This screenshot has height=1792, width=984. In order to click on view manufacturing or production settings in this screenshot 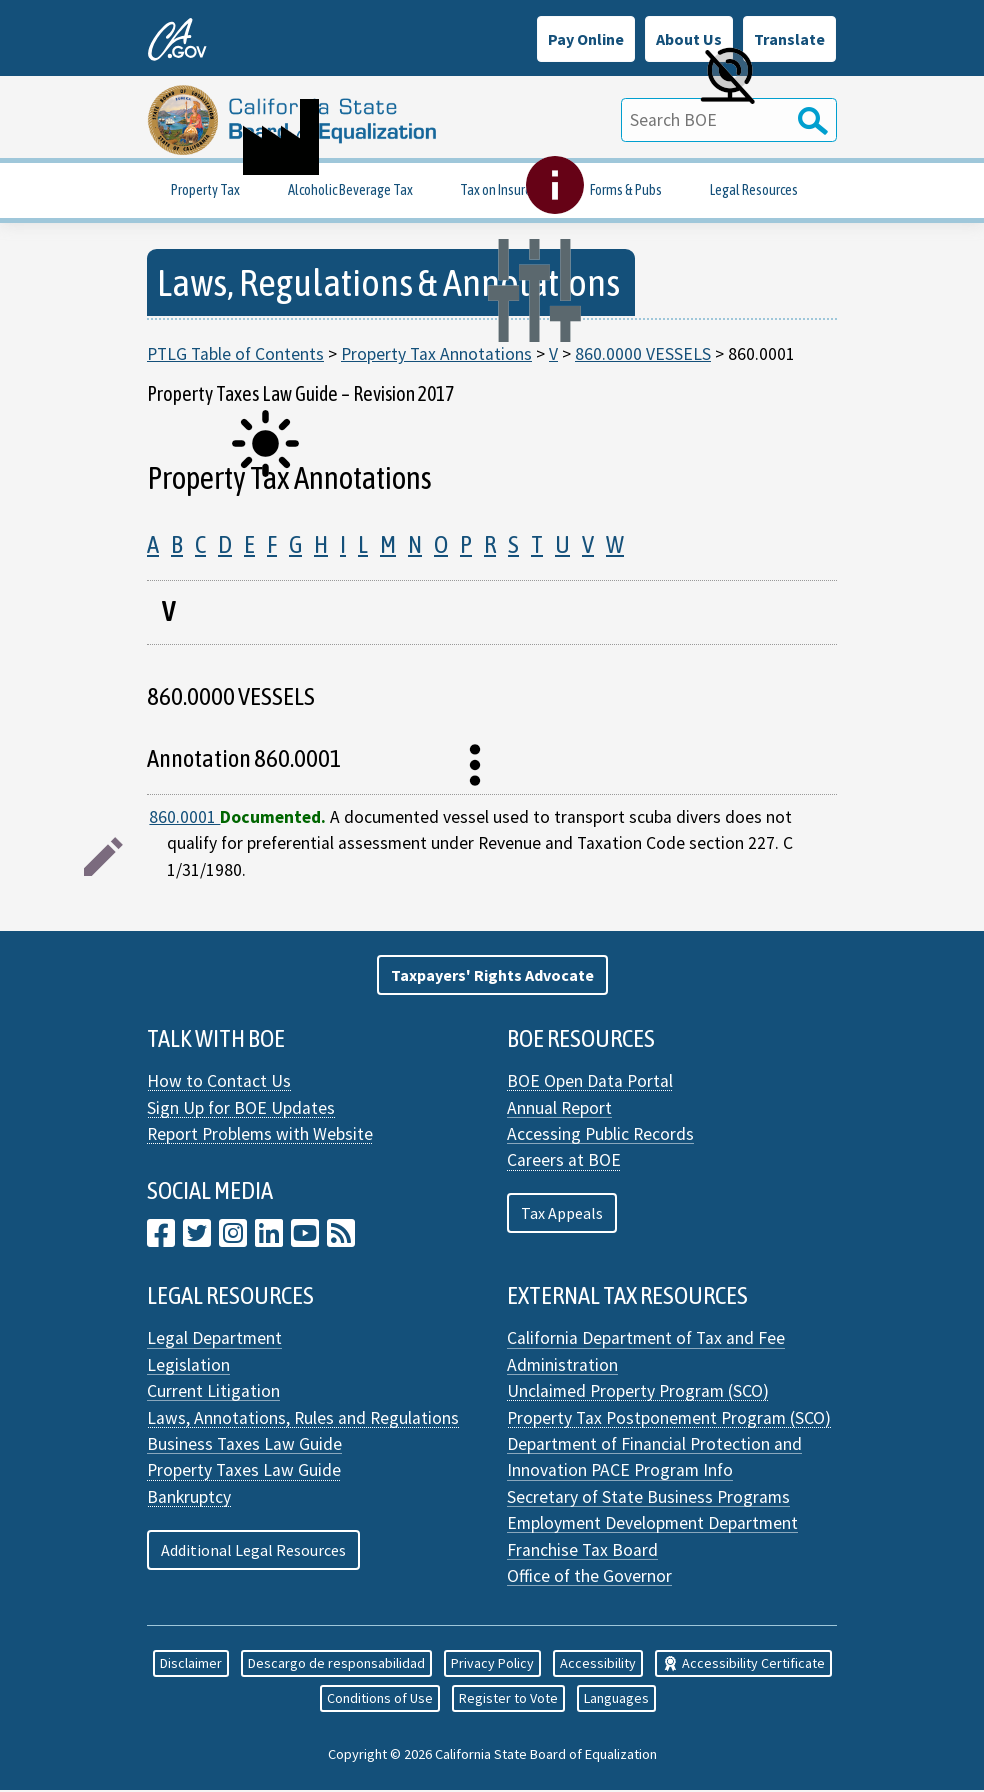, I will do `click(281, 137)`.